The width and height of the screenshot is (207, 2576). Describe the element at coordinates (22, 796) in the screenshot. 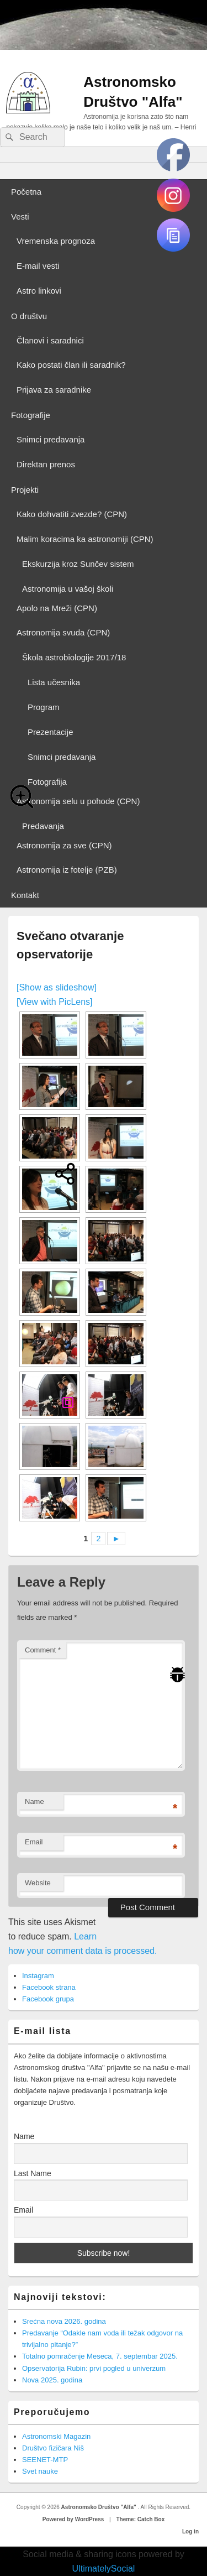

I see `zoom in on content or image` at that location.